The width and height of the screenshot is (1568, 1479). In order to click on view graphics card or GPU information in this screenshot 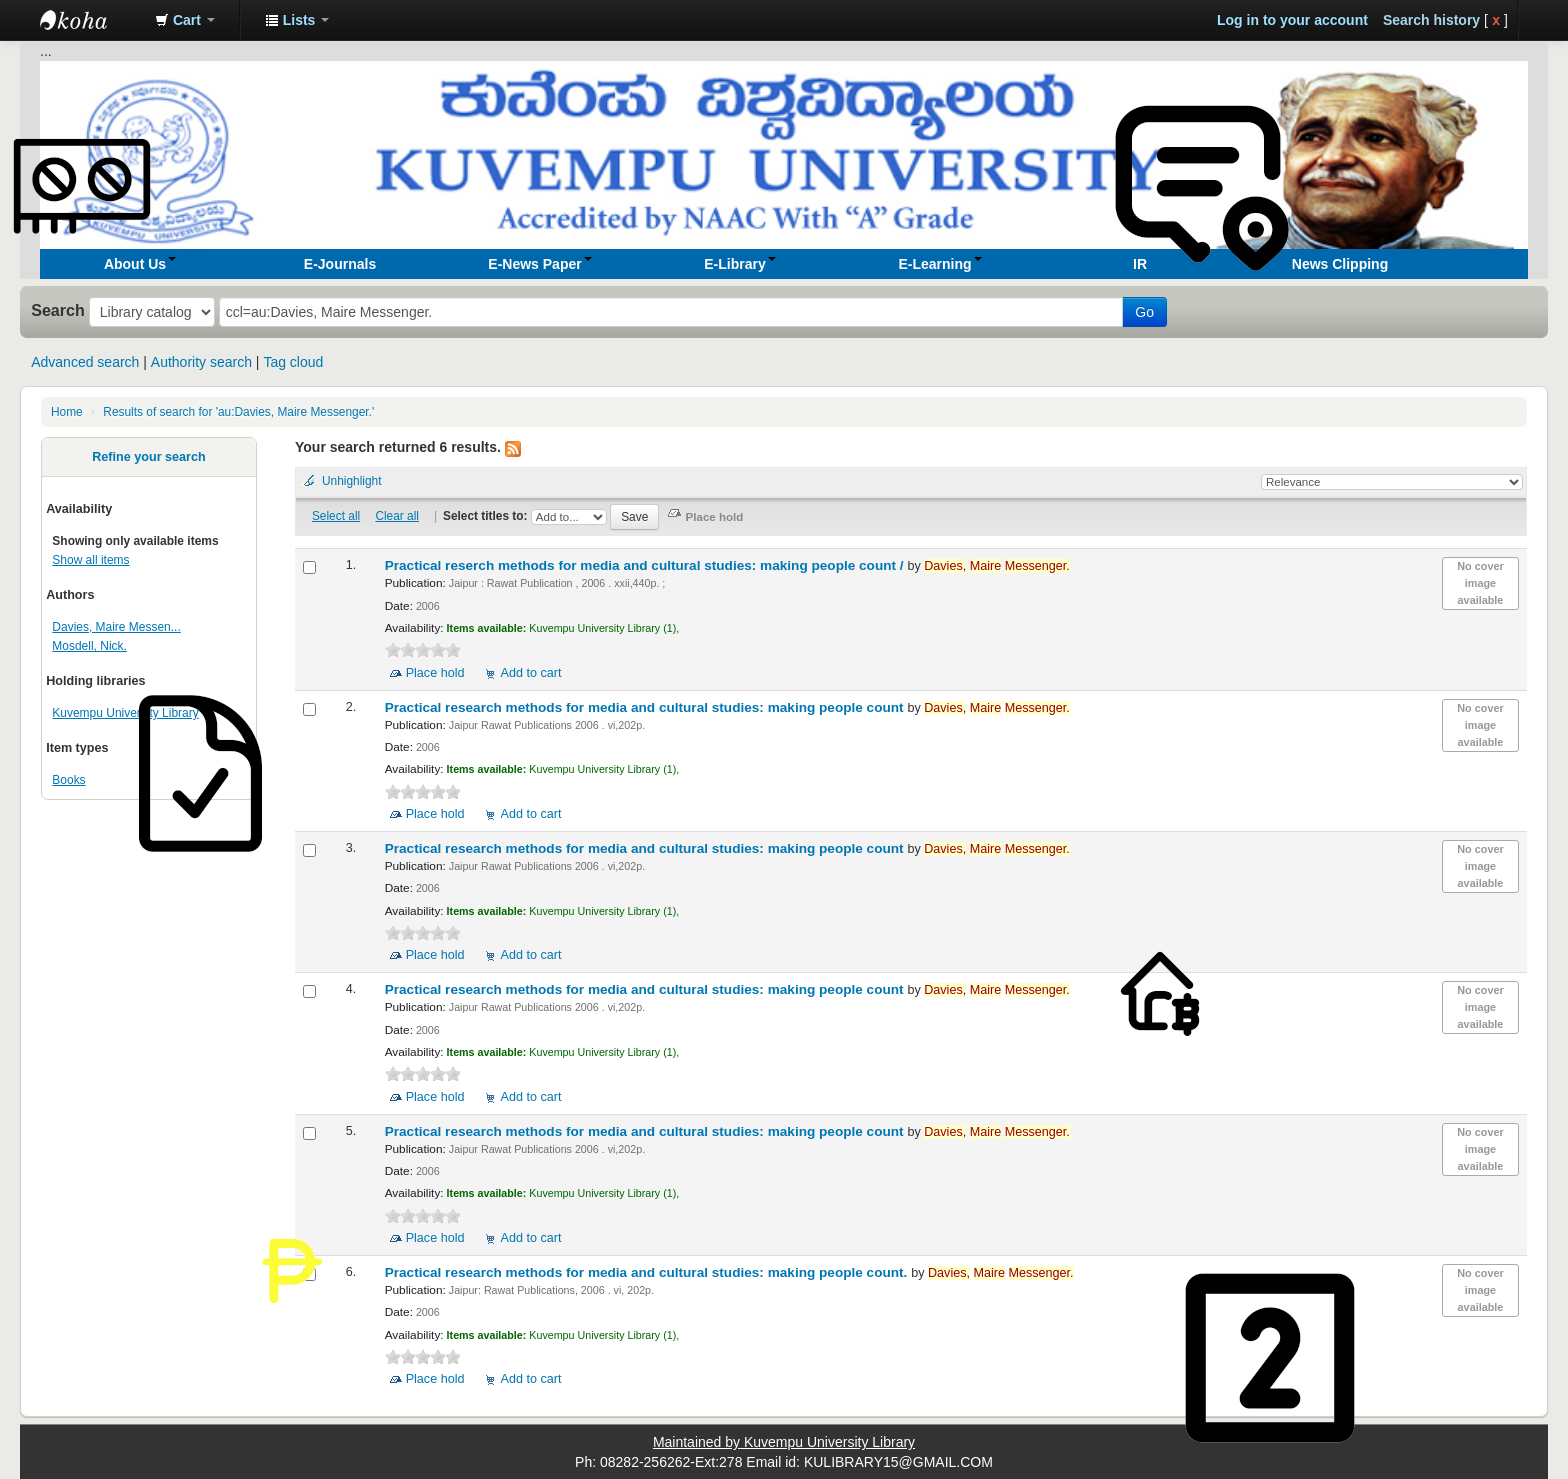, I will do `click(82, 184)`.